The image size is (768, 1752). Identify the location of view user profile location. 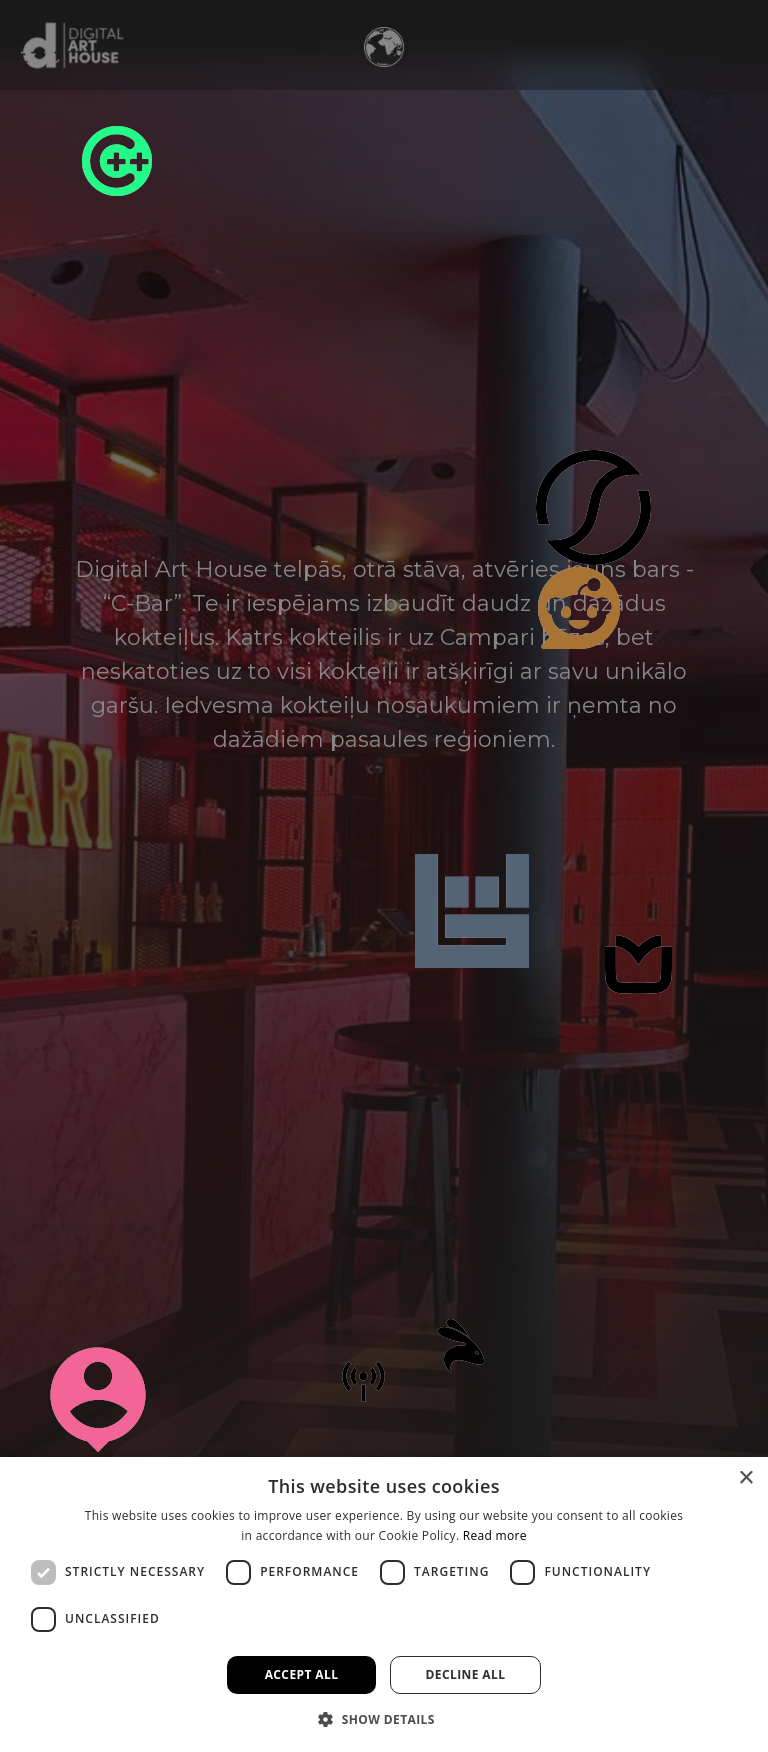
(98, 1395).